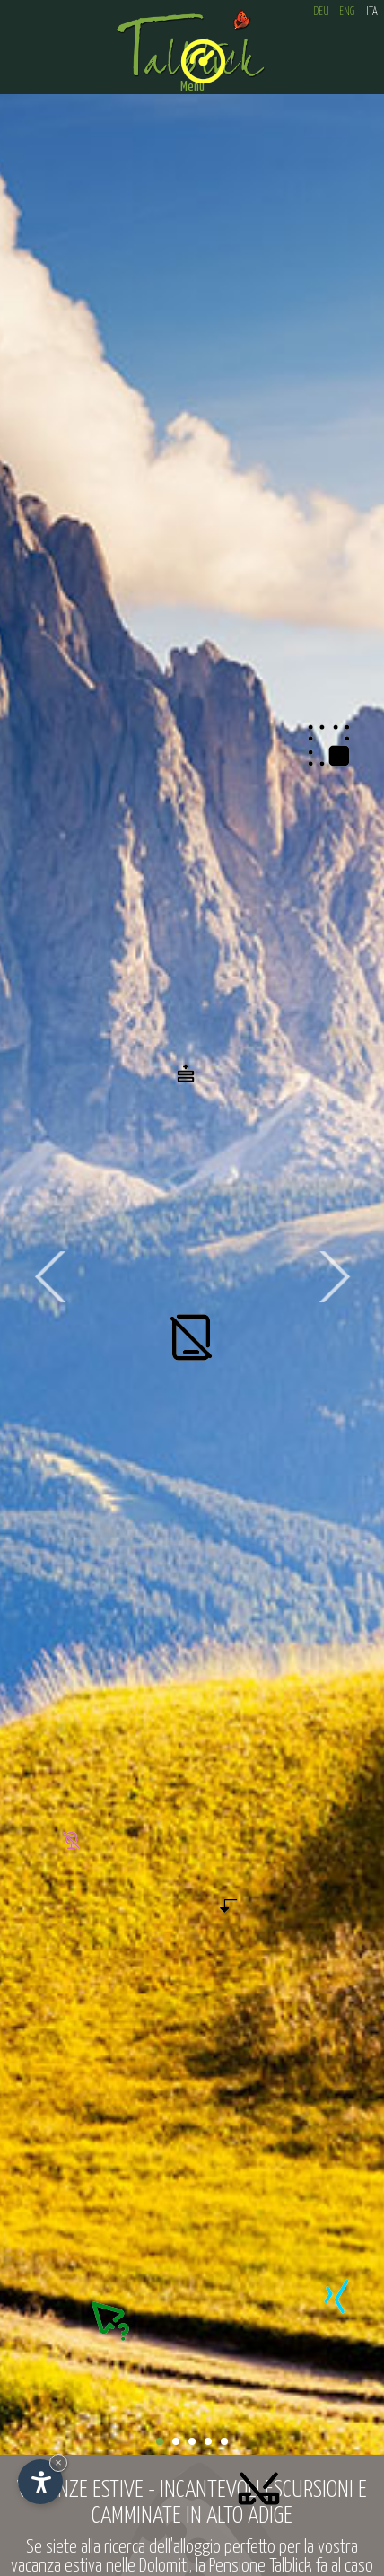 This screenshot has width=384, height=2576. I want to click on view performance metrics or speed, so click(203, 61).